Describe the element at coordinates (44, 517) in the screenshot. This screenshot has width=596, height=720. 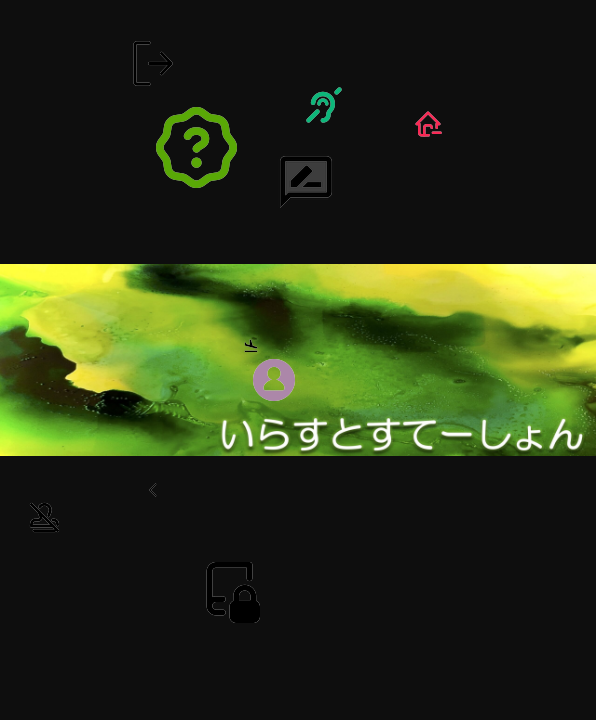
I see `approval or stamping feature disabled` at that location.